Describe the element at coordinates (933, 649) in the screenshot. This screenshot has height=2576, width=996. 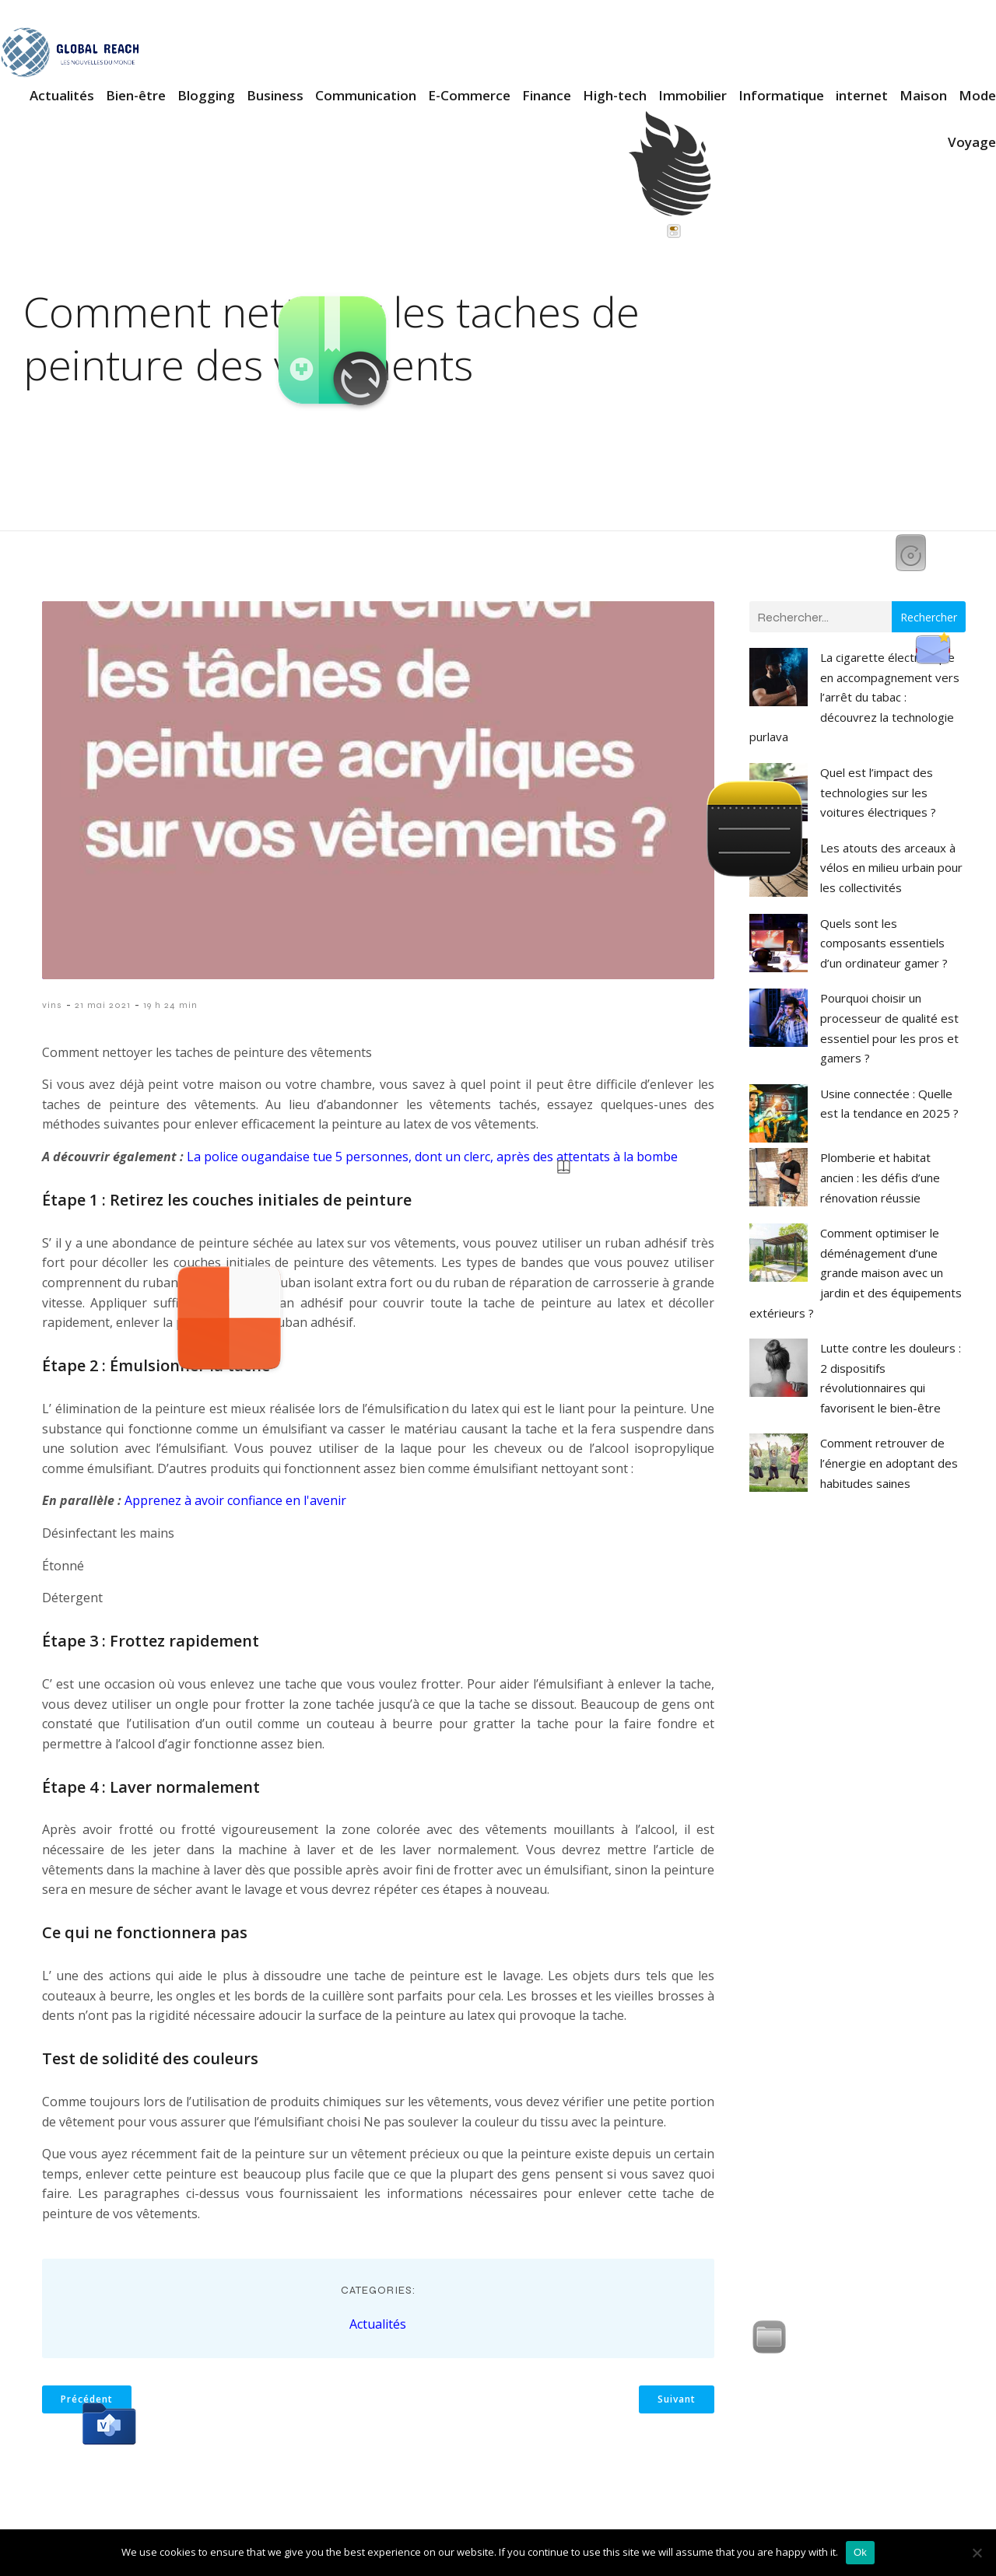
I see `indicates unread email messages` at that location.